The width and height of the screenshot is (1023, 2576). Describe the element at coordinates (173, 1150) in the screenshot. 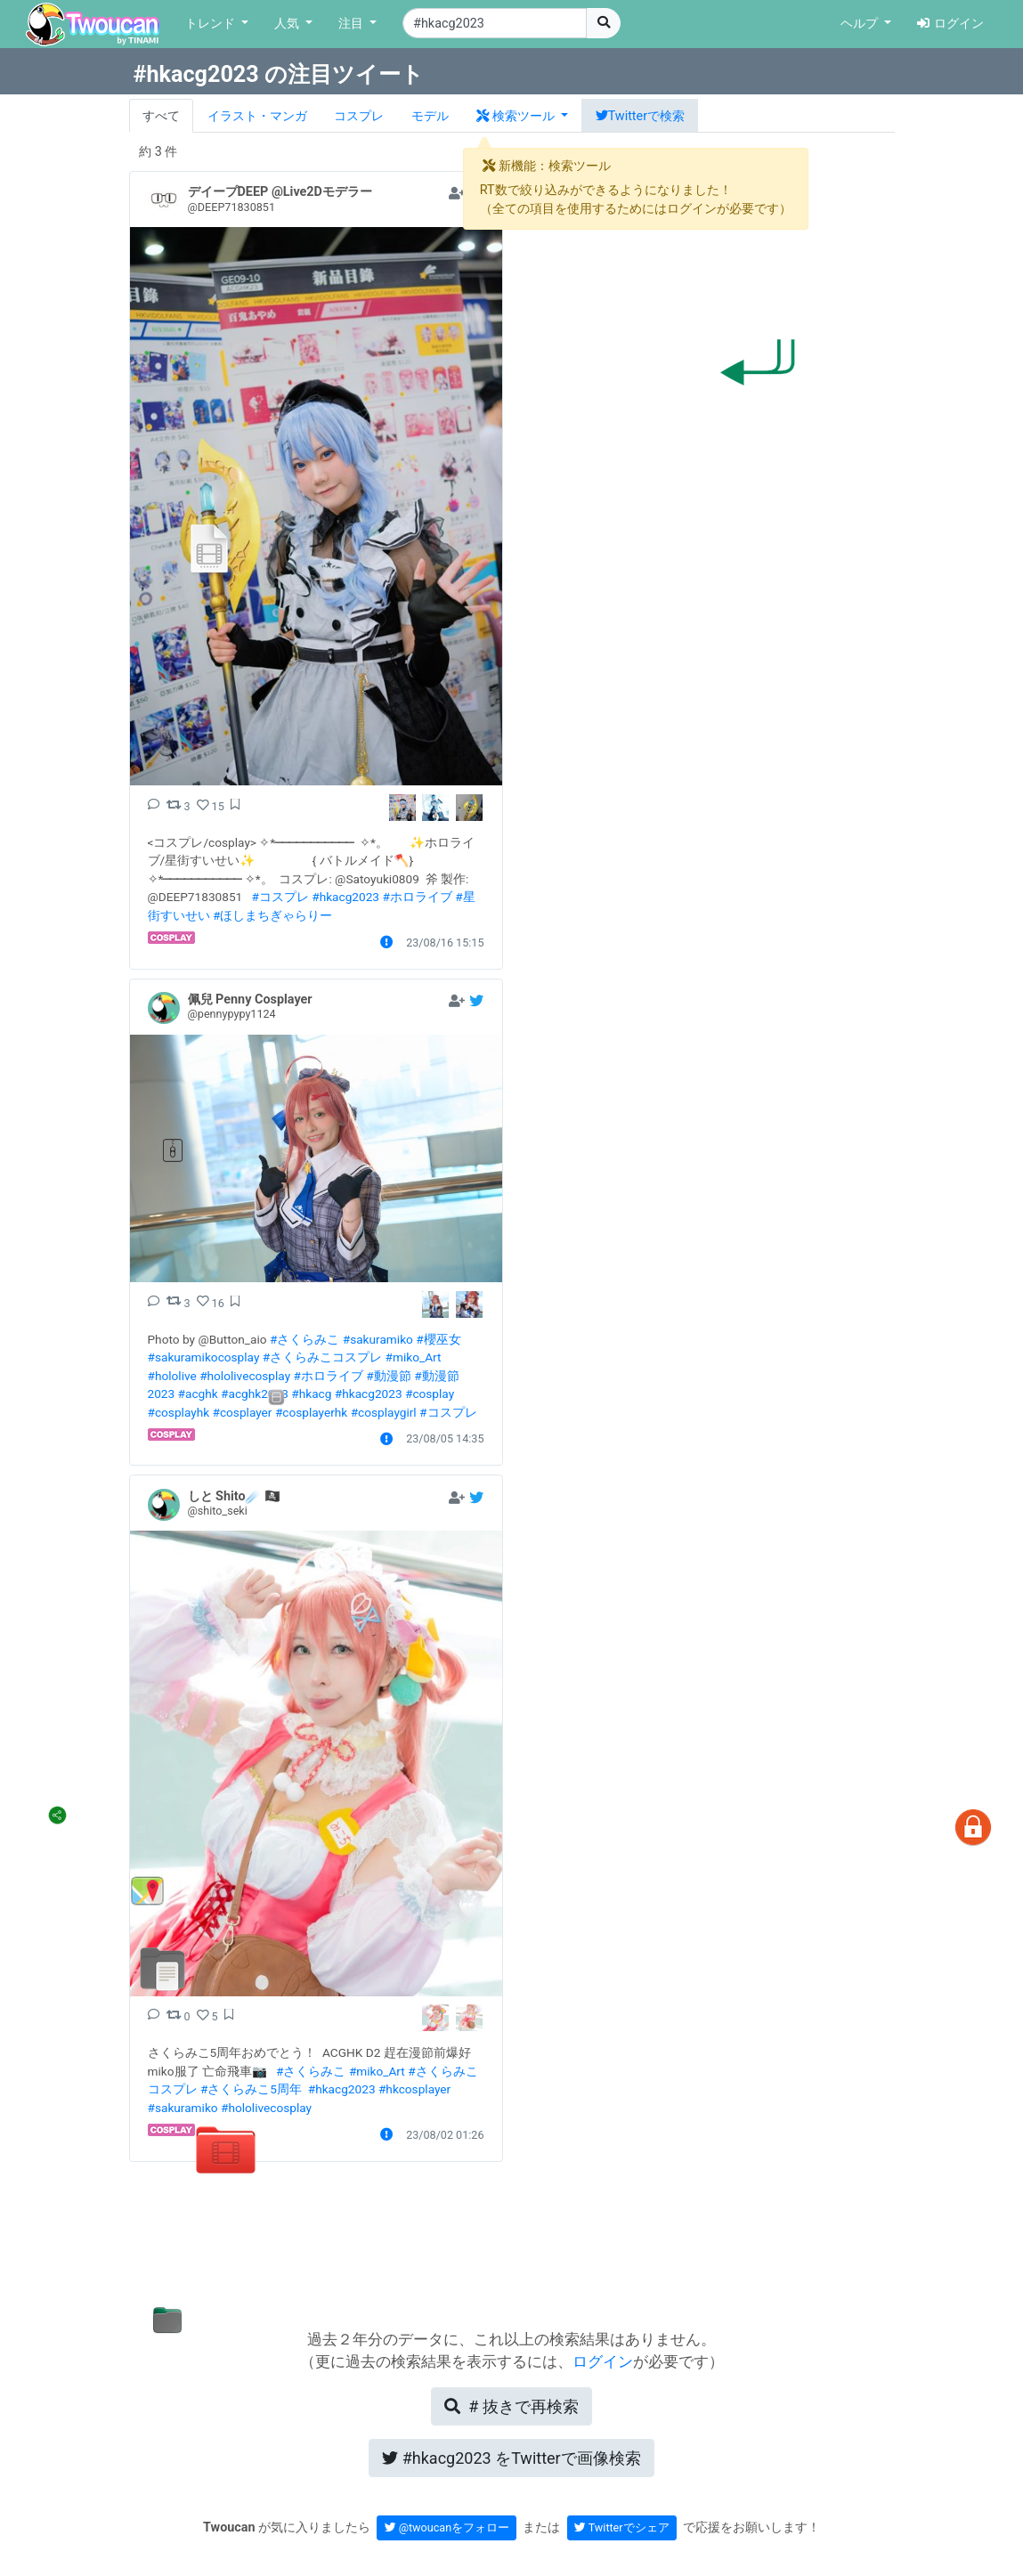

I see `open archive or compressed file manager` at that location.